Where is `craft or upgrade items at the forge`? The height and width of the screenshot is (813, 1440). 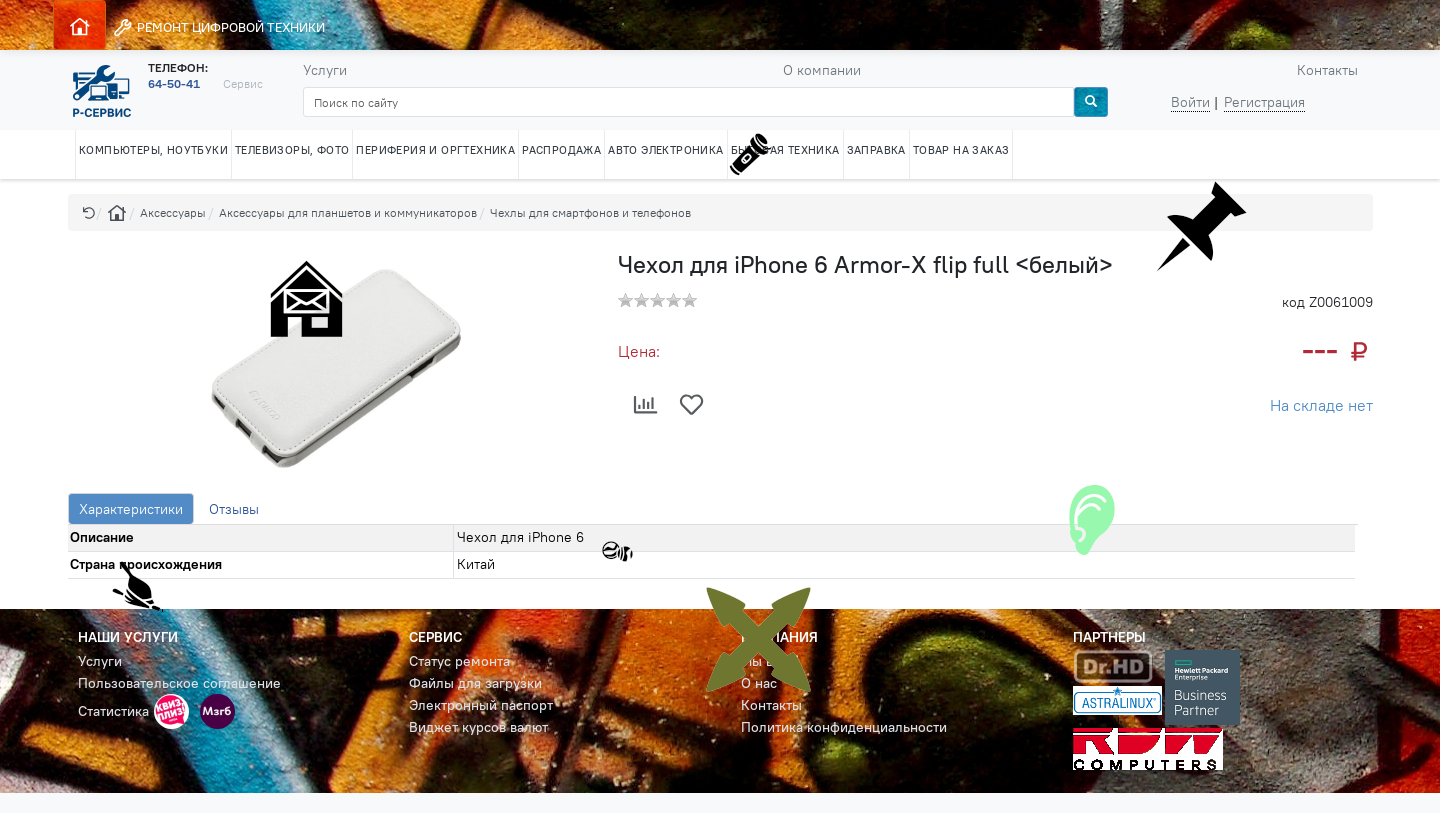
craft or upgrade items at the forge is located at coordinates (138, 587).